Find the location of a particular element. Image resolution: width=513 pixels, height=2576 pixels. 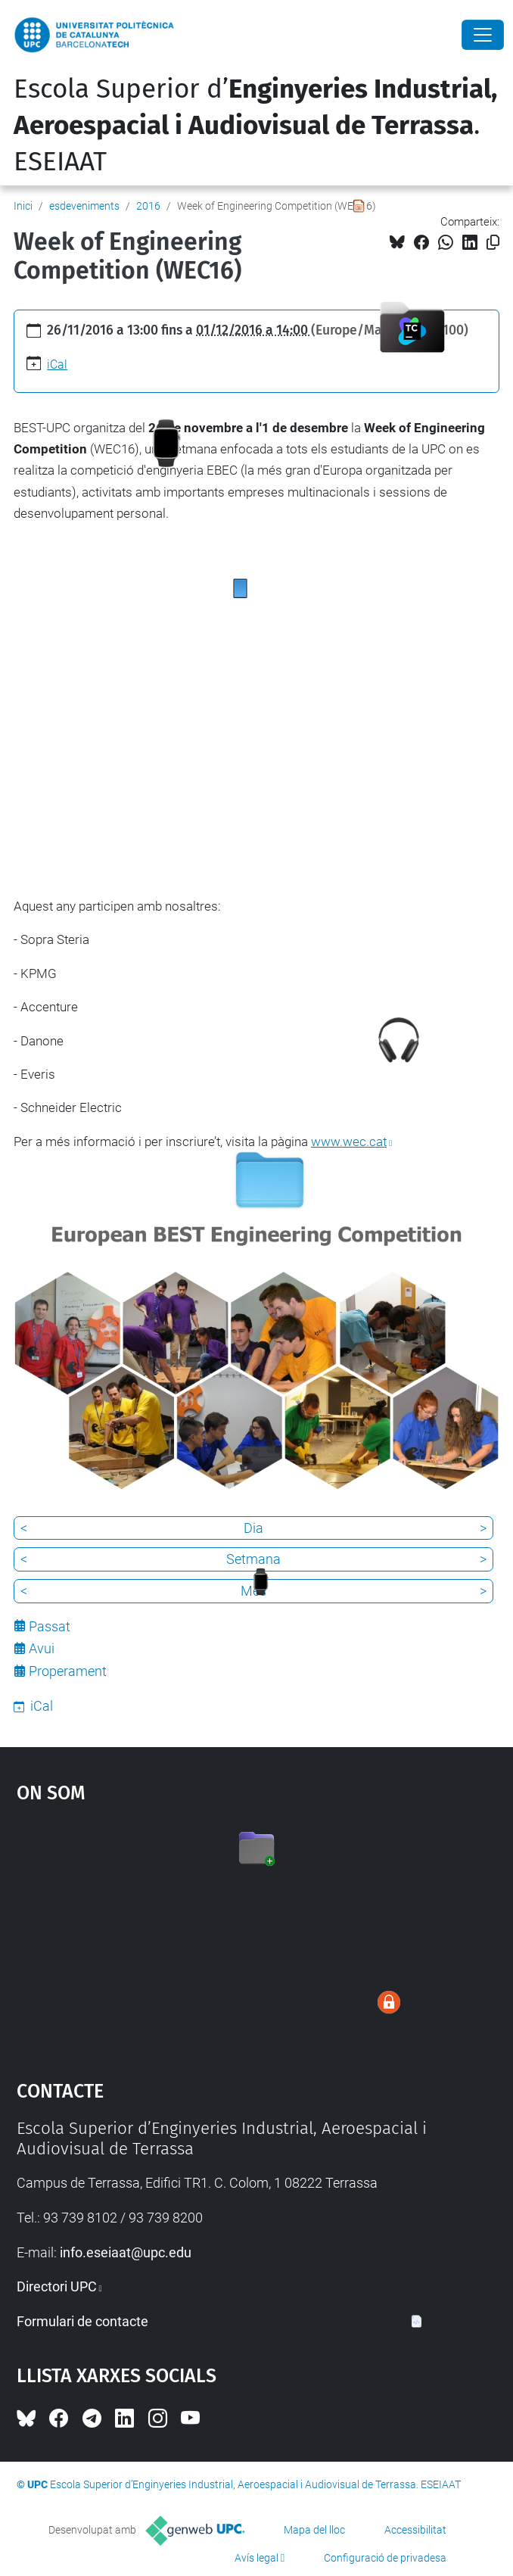

manage your connected Apple Watch SE is located at coordinates (166, 443).